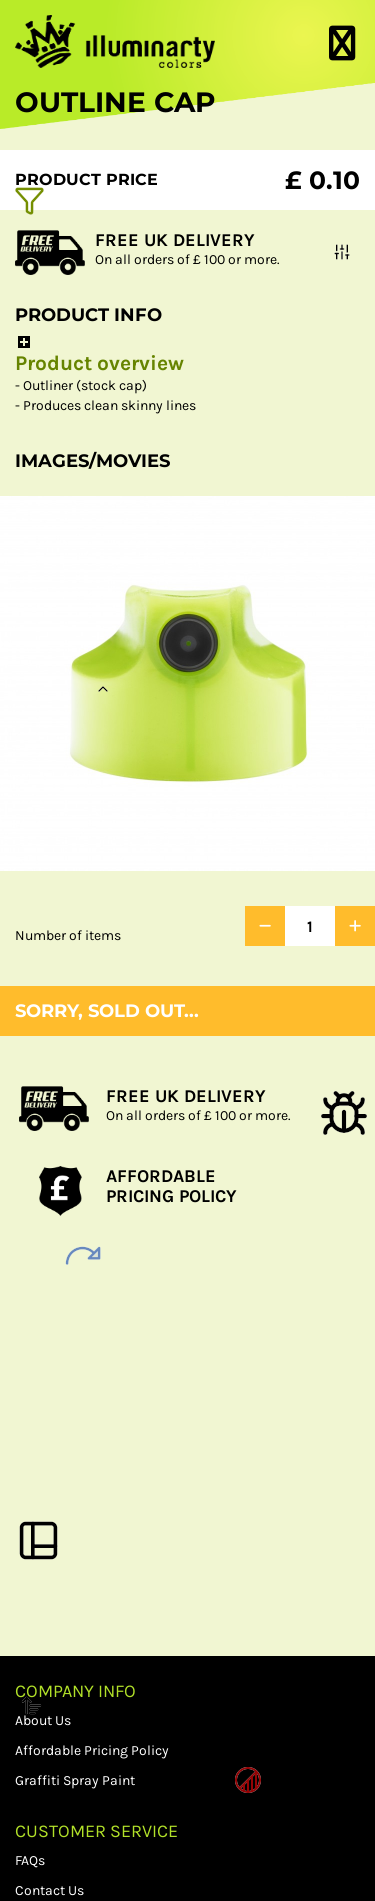 This screenshot has height=1901, width=375. What do you see at coordinates (31, 1705) in the screenshot?
I see `sort items in ascending order` at bounding box center [31, 1705].